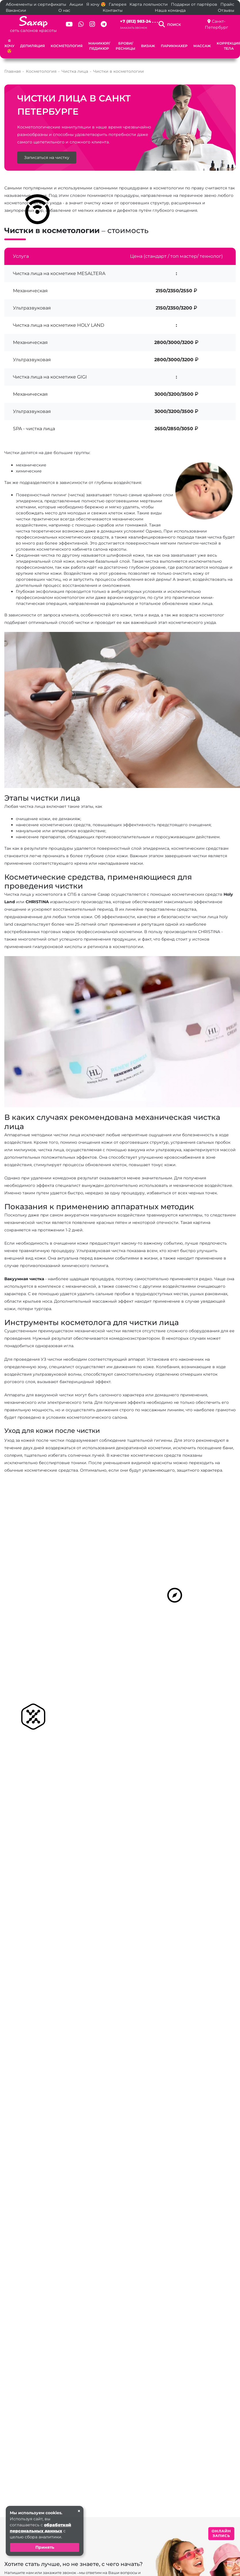  Describe the element at coordinates (175, 1595) in the screenshot. I see `access navigation or direction features` at that location.